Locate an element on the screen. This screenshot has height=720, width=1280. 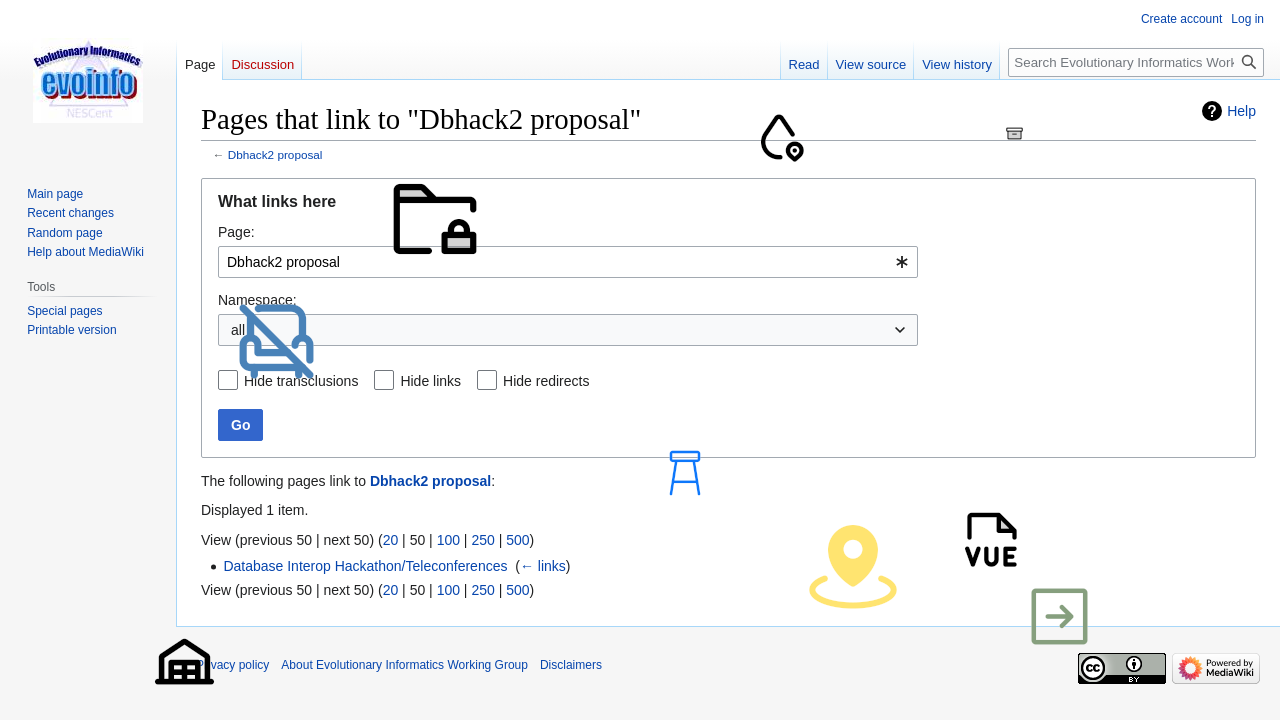
a Vue.js file in your project is located at coordinates (992, 542).